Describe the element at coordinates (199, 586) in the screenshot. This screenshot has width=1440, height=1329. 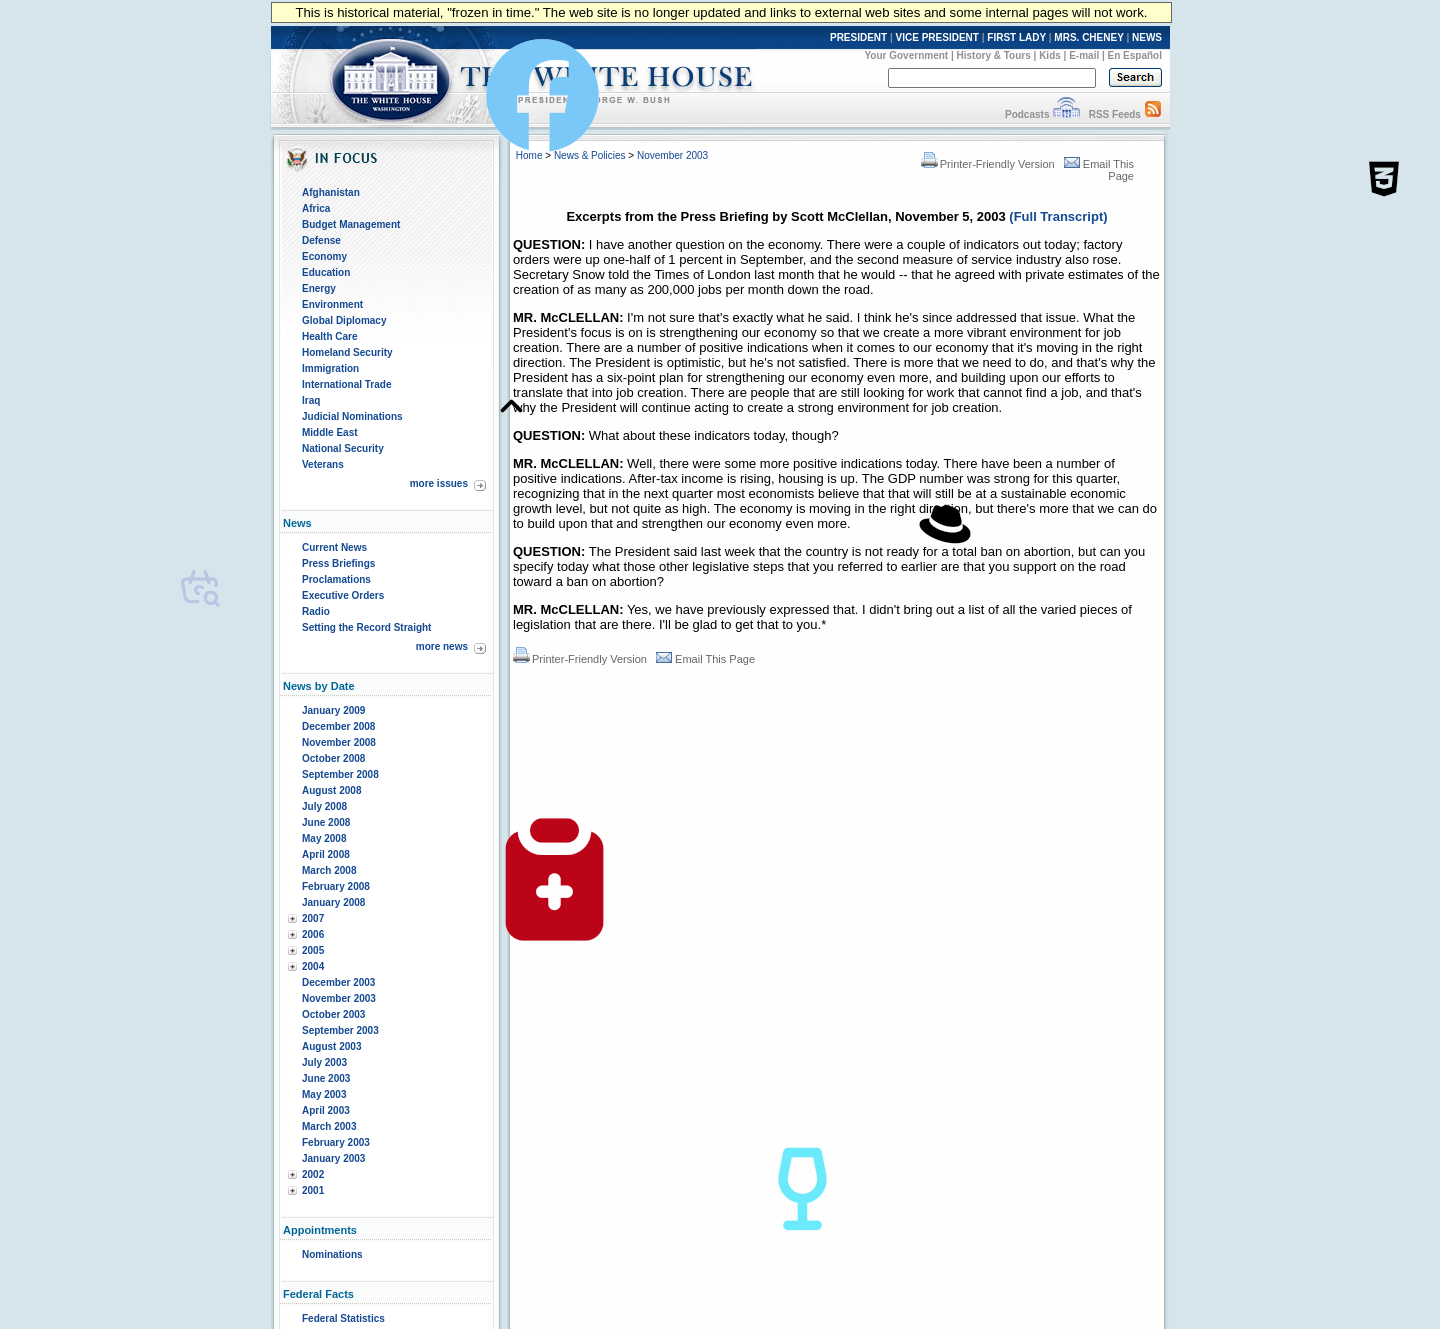
I see `search items in your shopping basket` at that location.